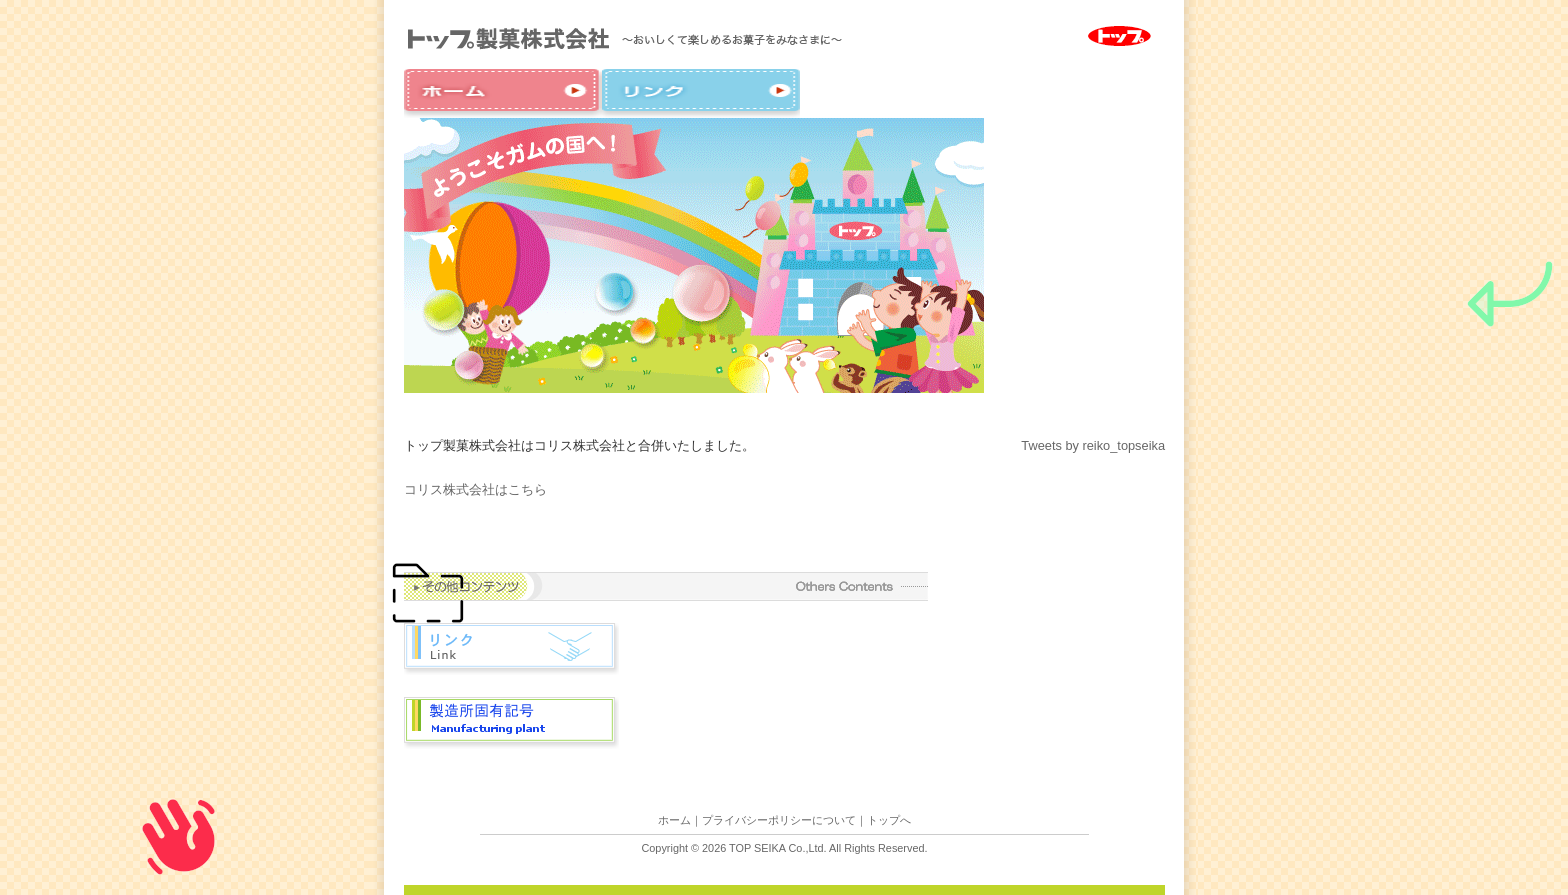 The image size is (1568, 895). Describe the element at coordinates (428, 593) in the screenshot. I see `create a new folder` at that location.